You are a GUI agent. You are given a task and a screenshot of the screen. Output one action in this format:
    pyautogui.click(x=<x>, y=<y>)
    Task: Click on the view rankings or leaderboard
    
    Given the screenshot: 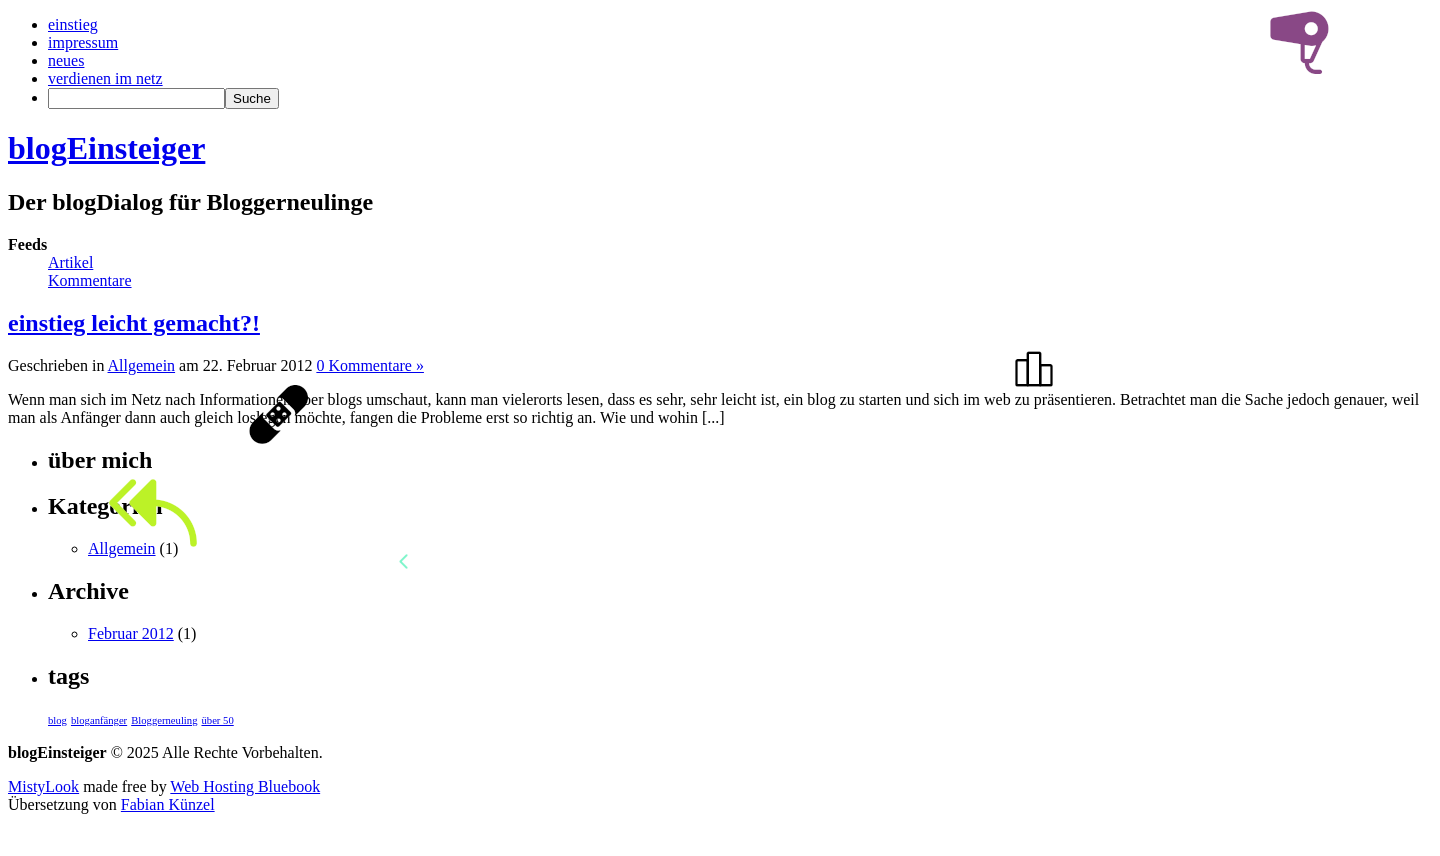 What is the action you would take?
    pyautogui.click(x=1034, y=369)
    